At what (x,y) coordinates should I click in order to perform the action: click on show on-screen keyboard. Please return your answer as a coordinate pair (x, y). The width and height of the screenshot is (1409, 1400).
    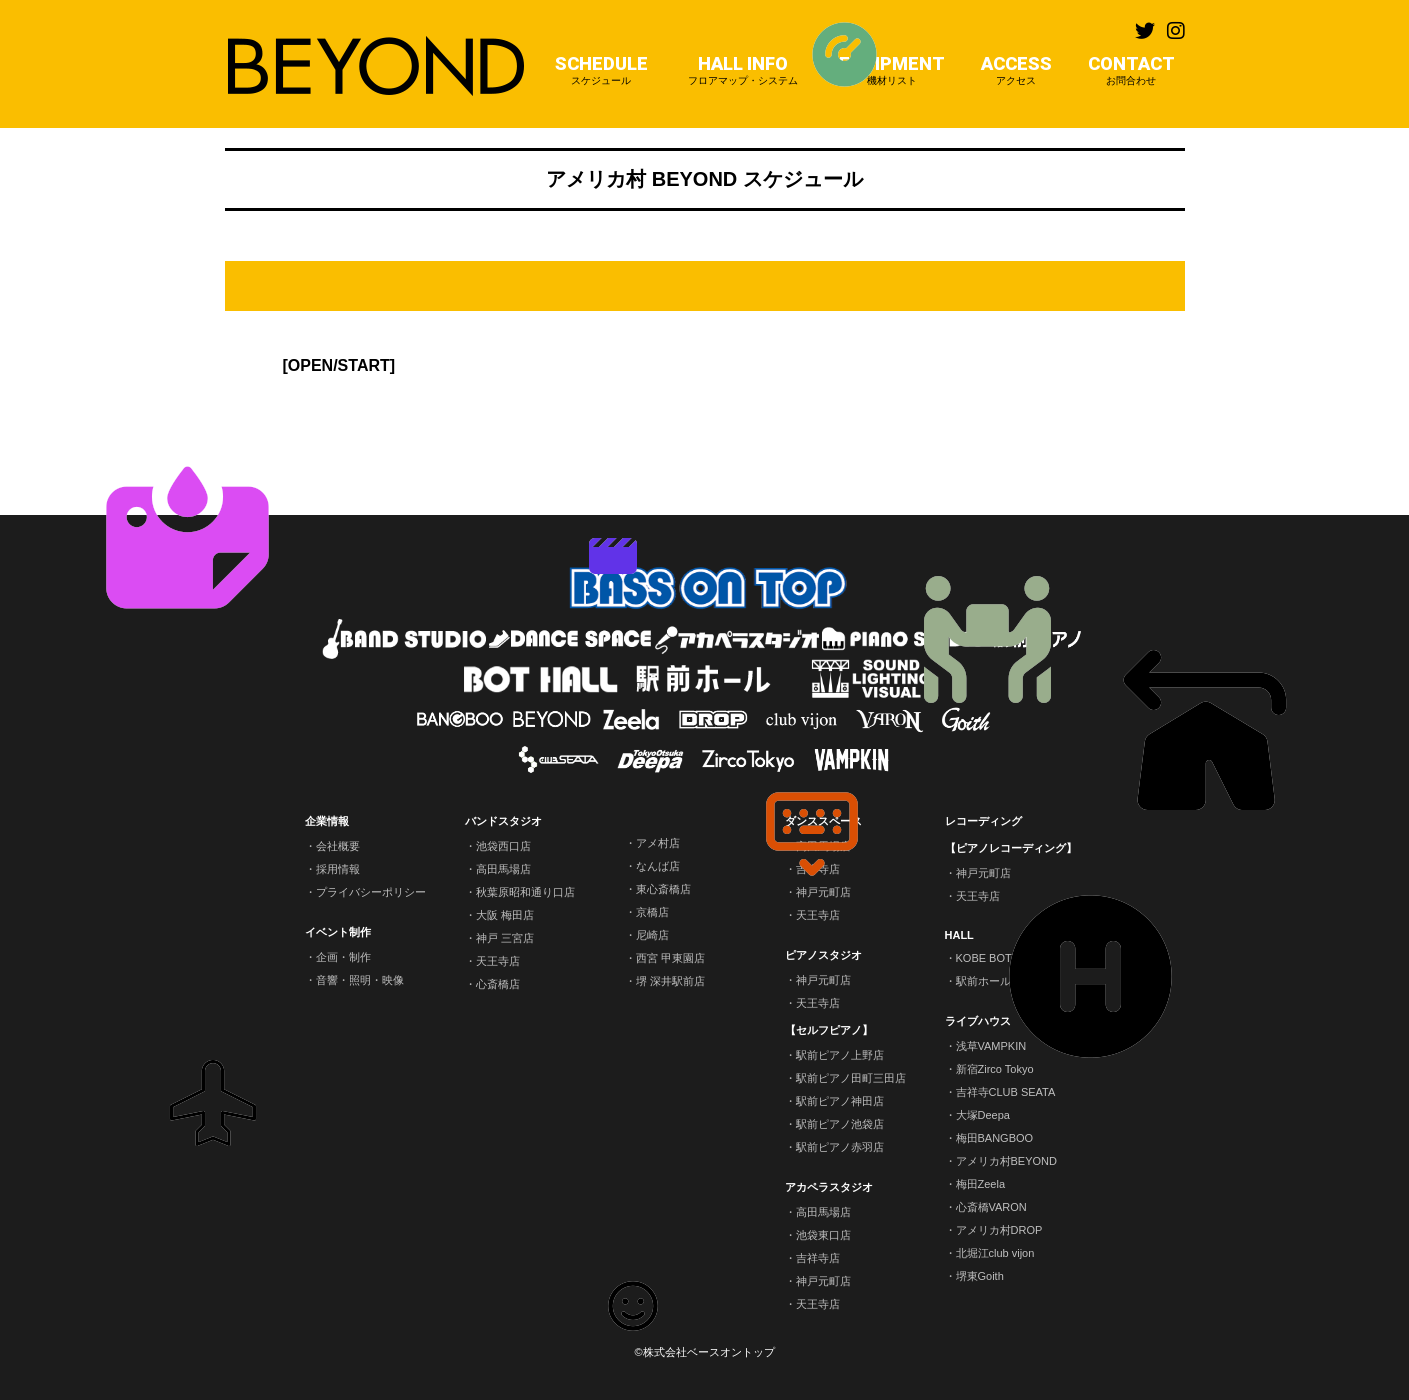
    Looking at the image, I should click on (812, 834).